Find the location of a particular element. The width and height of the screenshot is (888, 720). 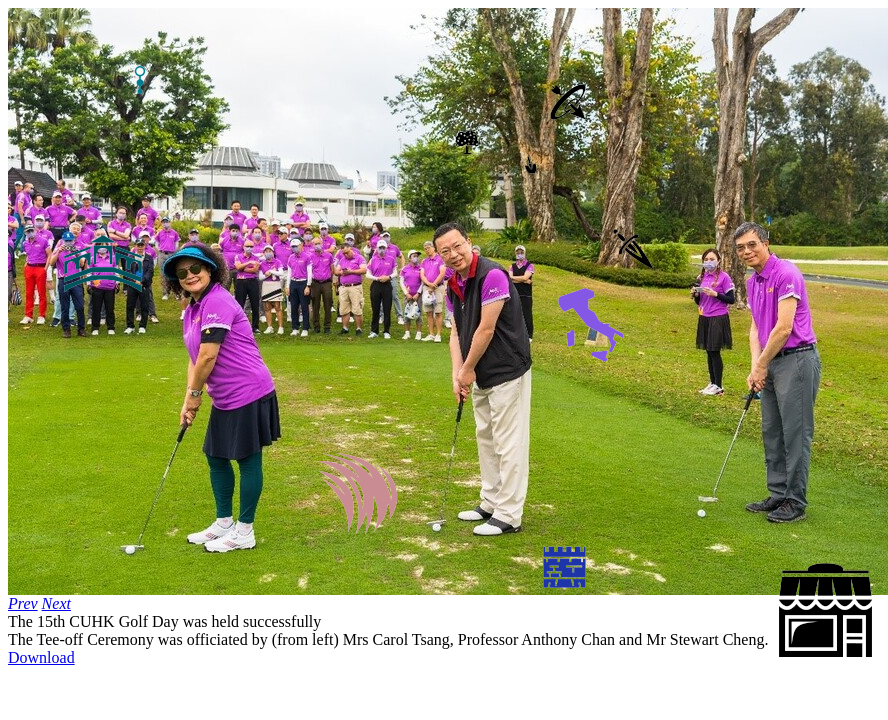

equip a dagger or short blade weapon is located at coordinates (633, 249).